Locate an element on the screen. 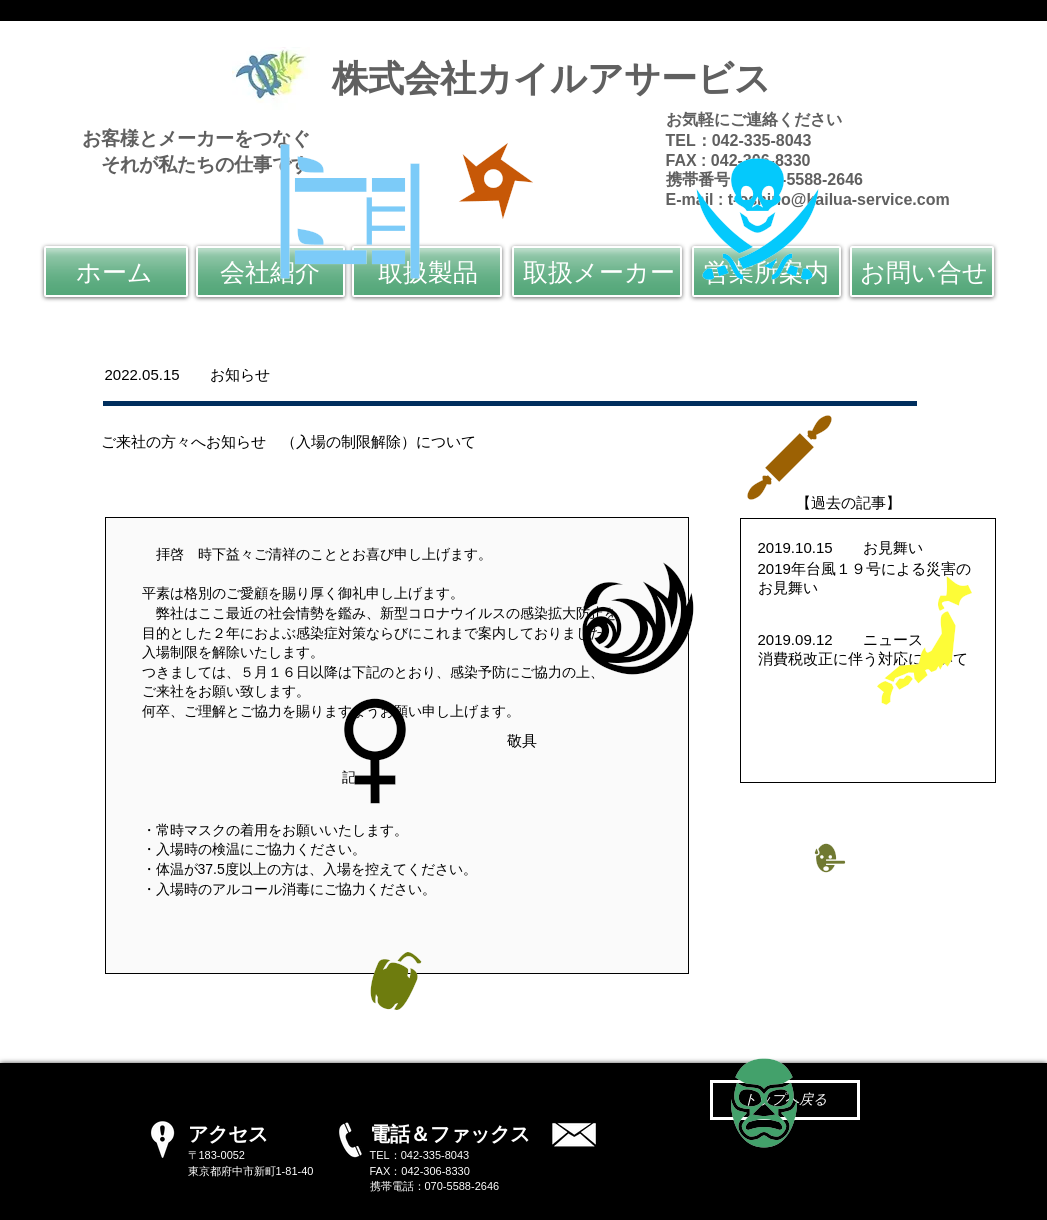 This screenshot has width=1047, height=1220. indicates pirate or seafaring game mode is located at coordinates (757, 219).